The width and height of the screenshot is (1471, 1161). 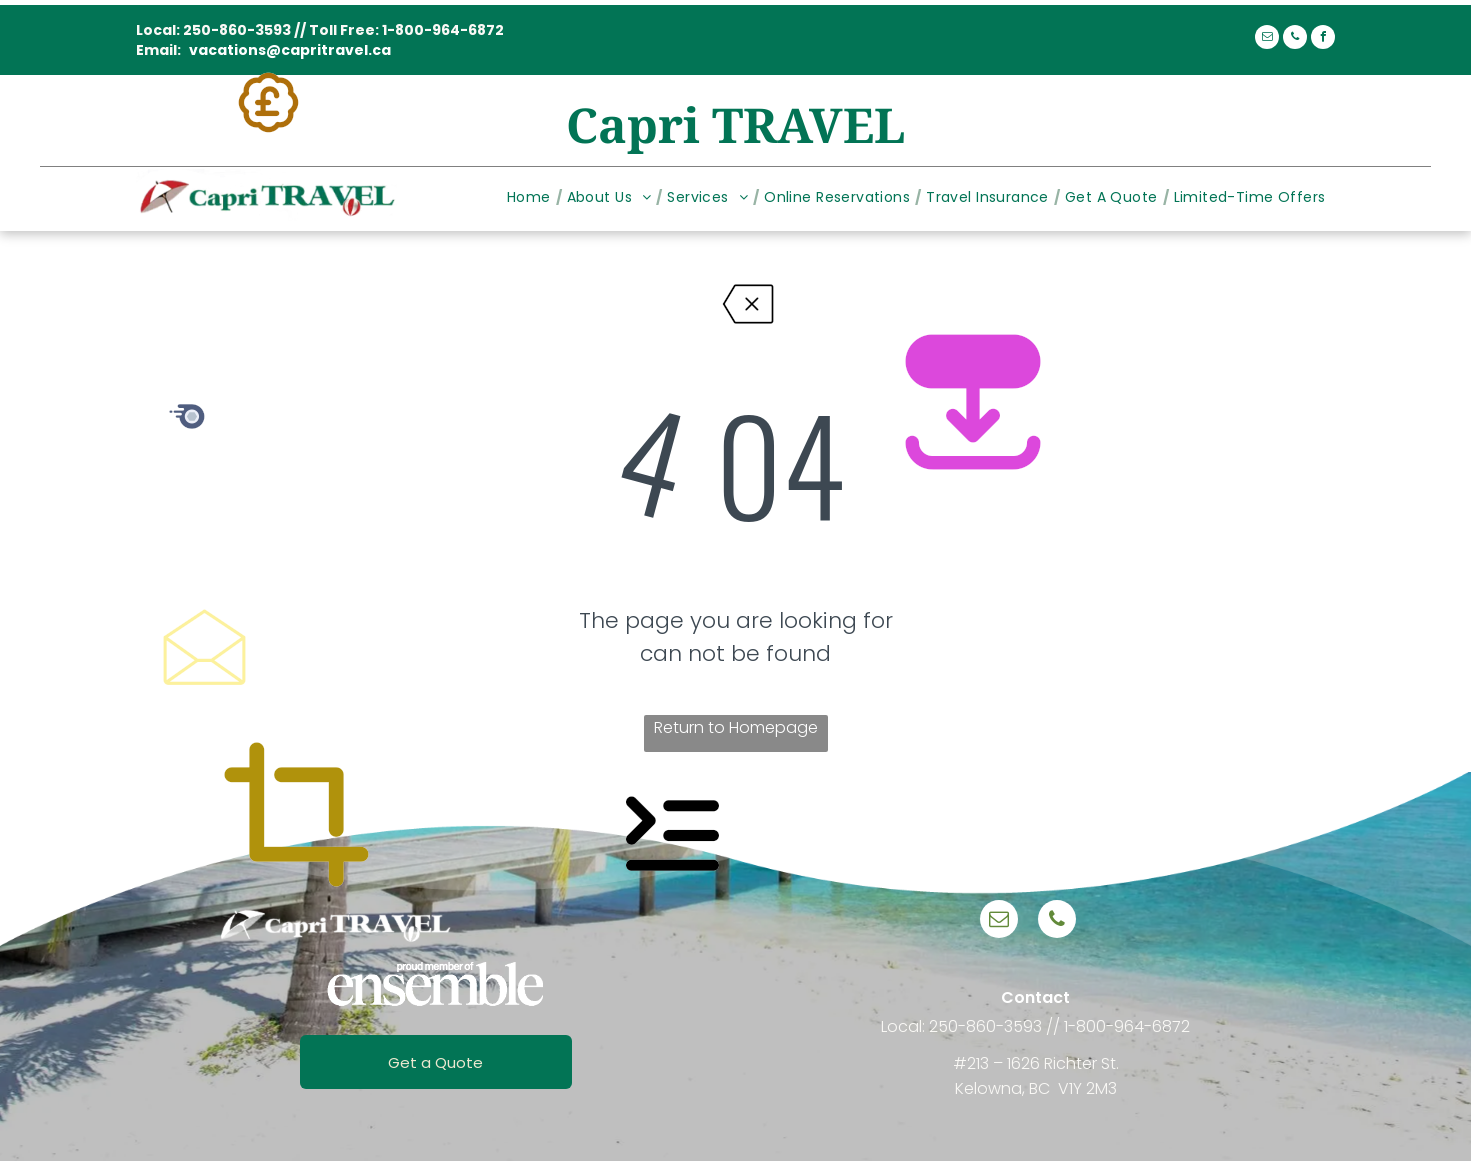 What do you see at coordinates (296, 814) in the screenshot?
I see `crop an image or photo` at bounding box center [296, 814].